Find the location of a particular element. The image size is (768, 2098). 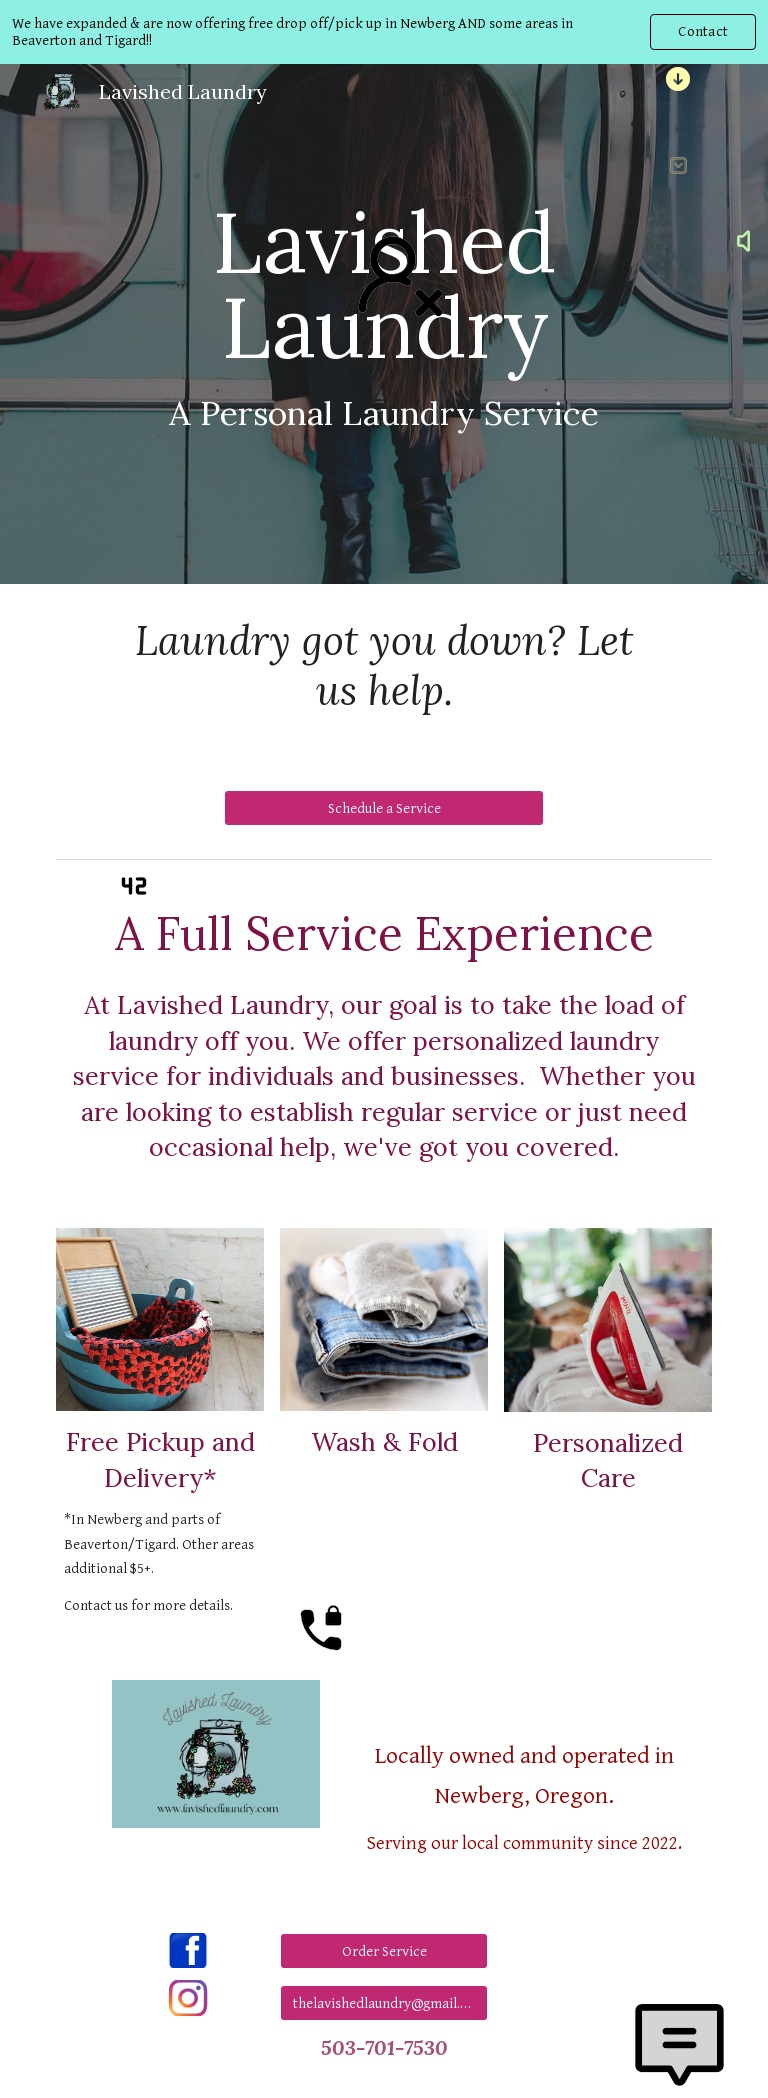

remove a user or contact is located at coordinates (400, 274).